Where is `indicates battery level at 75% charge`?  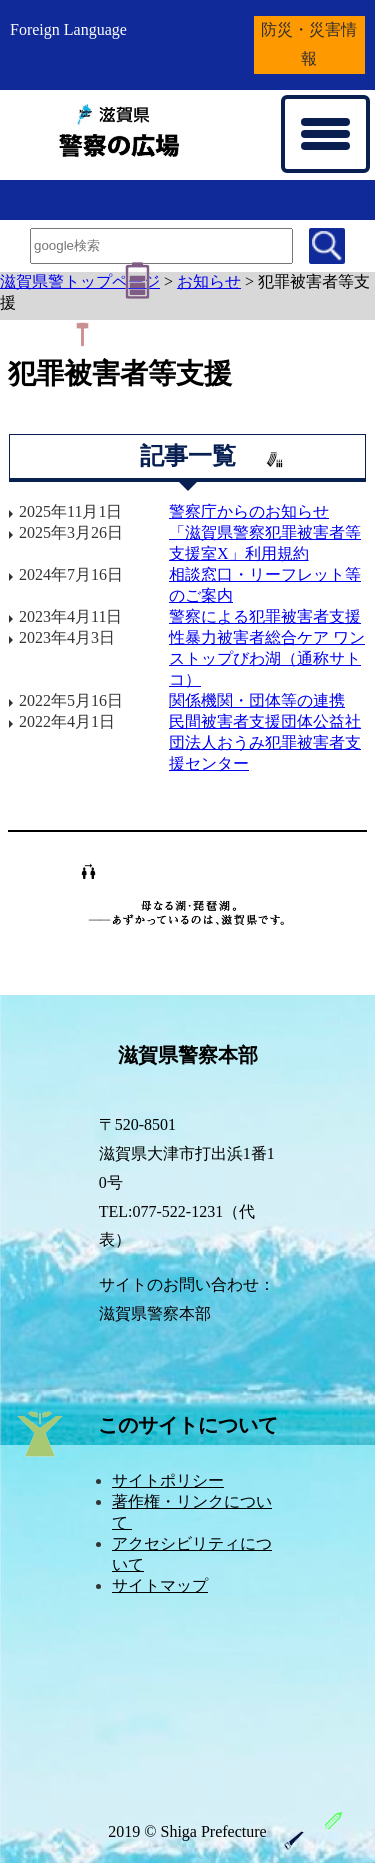
indicates battery level at 75% charge is located at coordinates (137, 280).